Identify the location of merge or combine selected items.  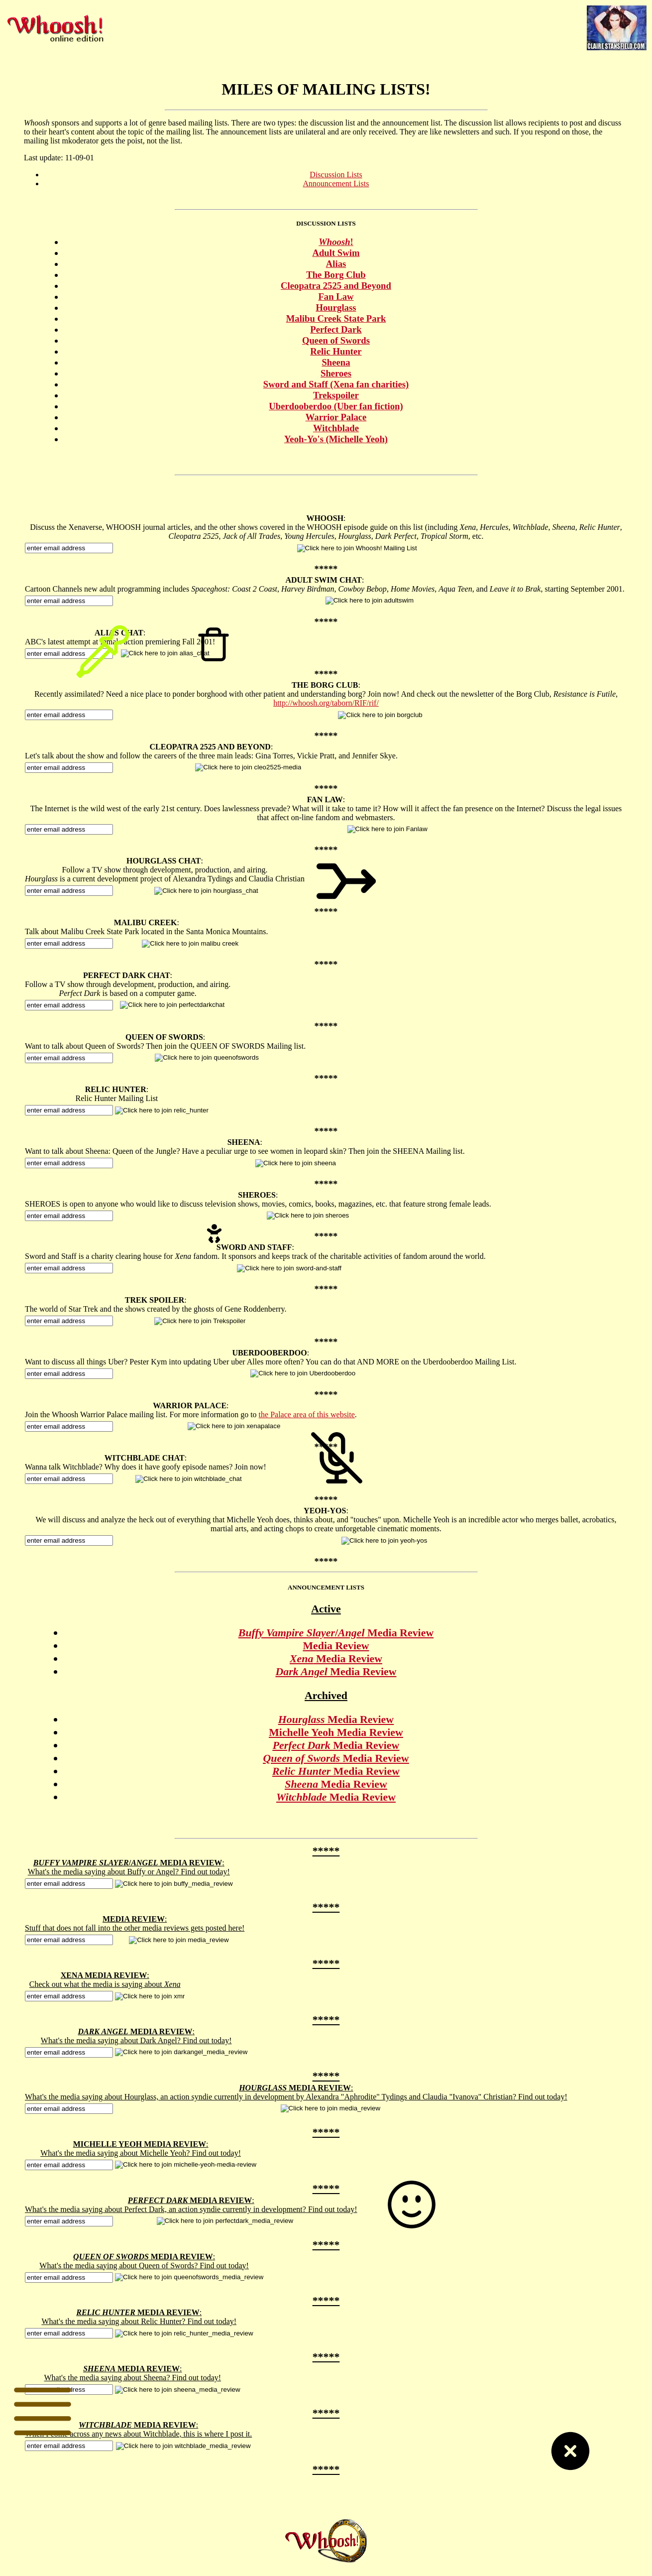
(346, 881).